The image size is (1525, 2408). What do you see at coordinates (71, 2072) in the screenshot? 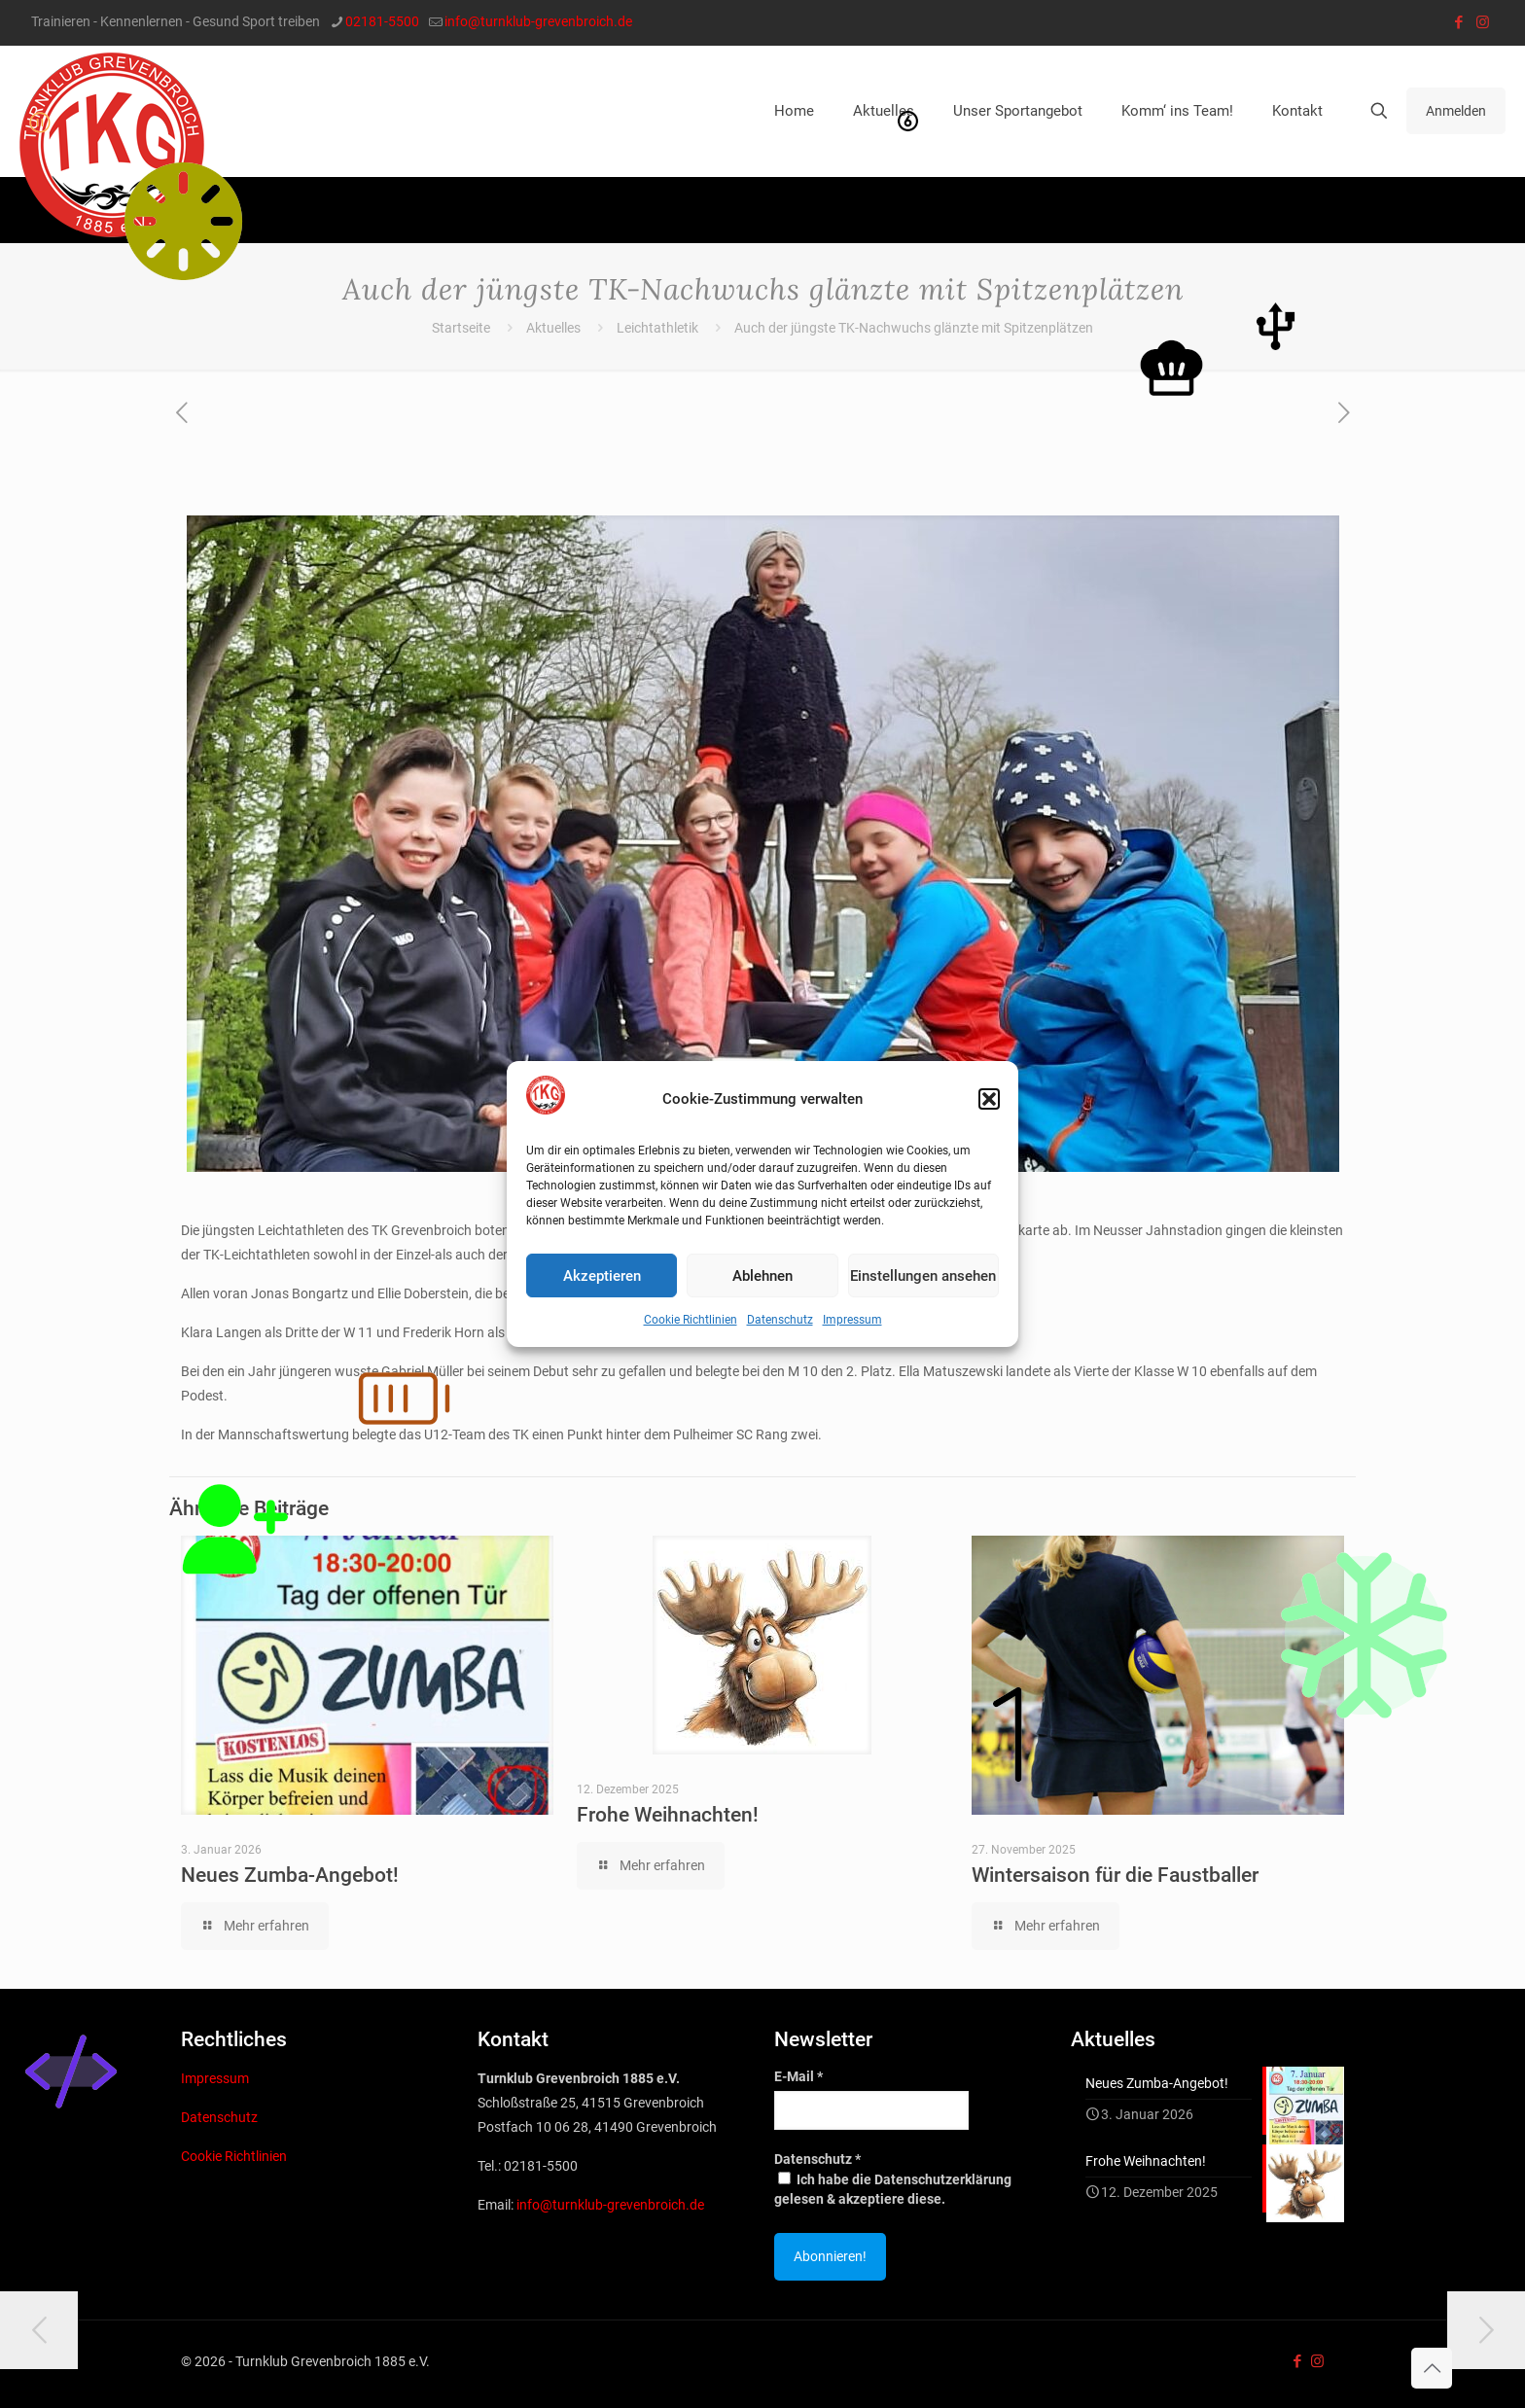
I see `view or edit source code` at bounding box center [71, 2072].